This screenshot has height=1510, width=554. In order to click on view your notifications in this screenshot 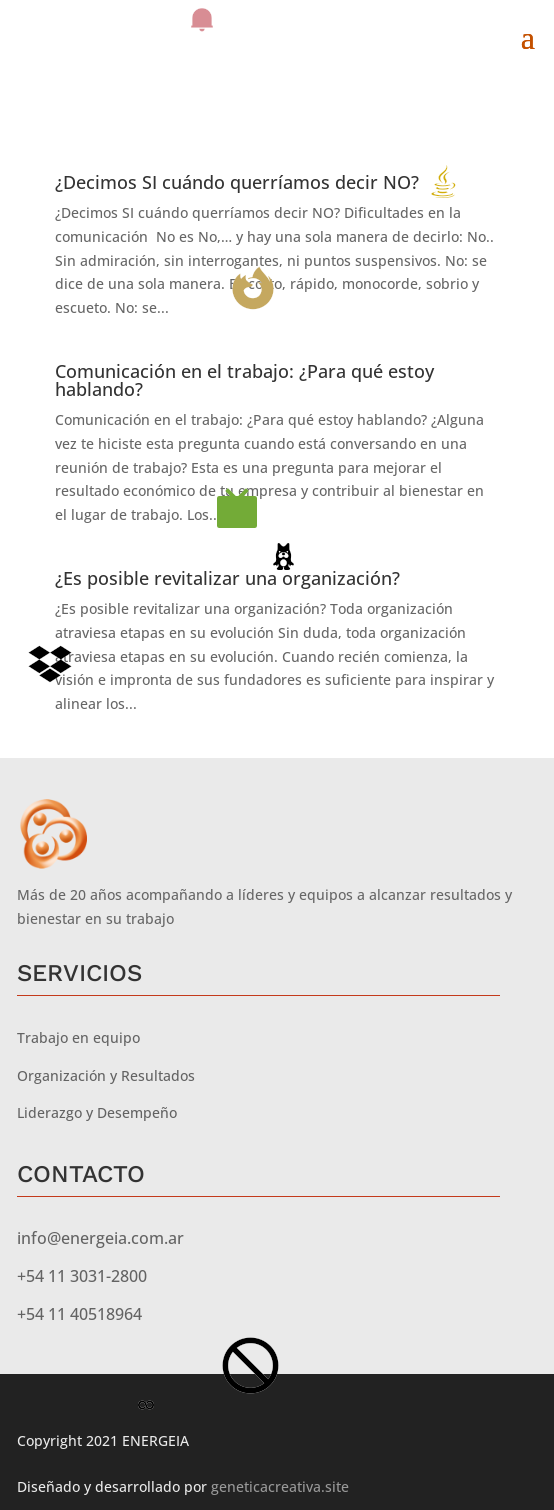, I will do `click(202, 19)`.